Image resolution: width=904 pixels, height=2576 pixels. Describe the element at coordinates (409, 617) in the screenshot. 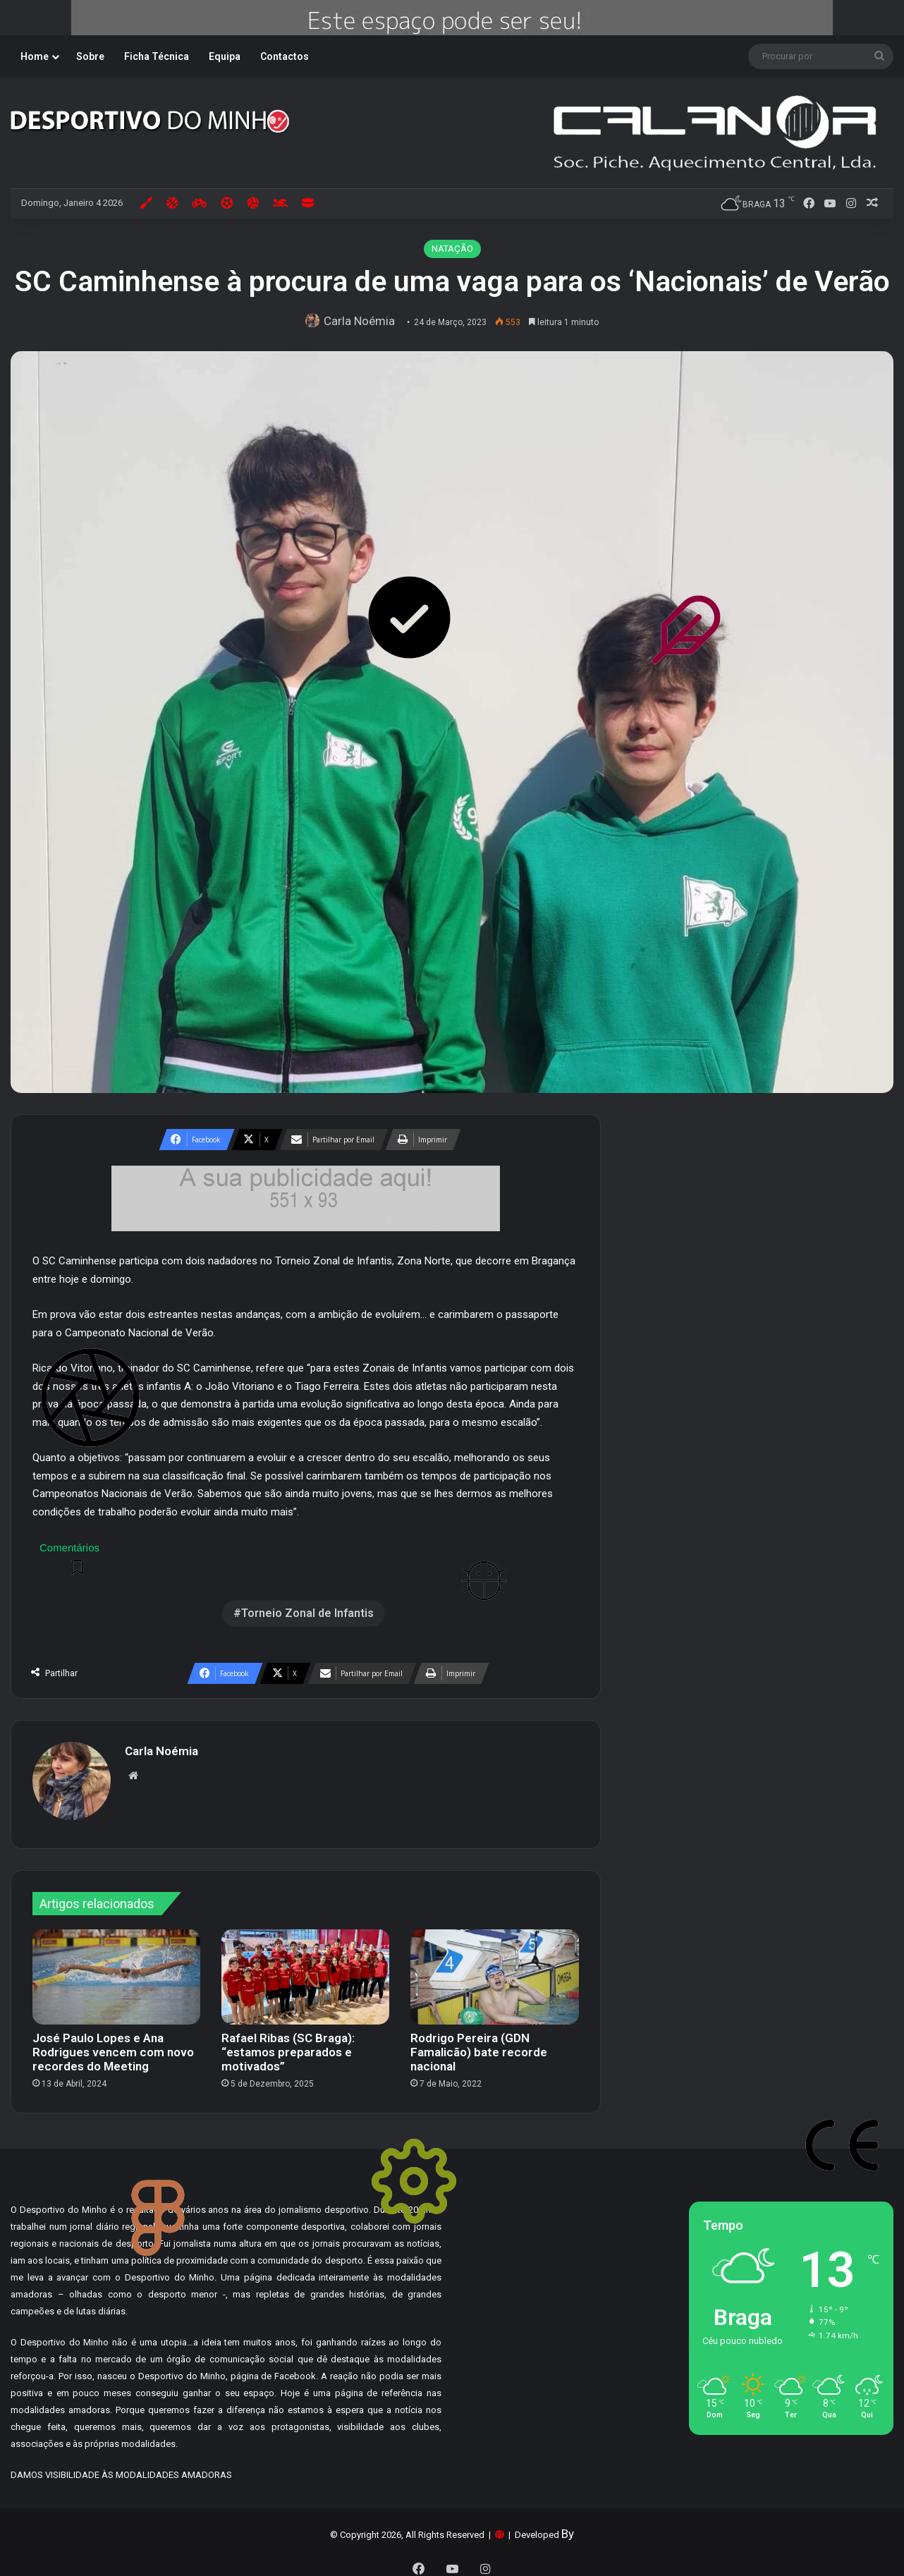

I see `indicates a completed or successful action` at that location.